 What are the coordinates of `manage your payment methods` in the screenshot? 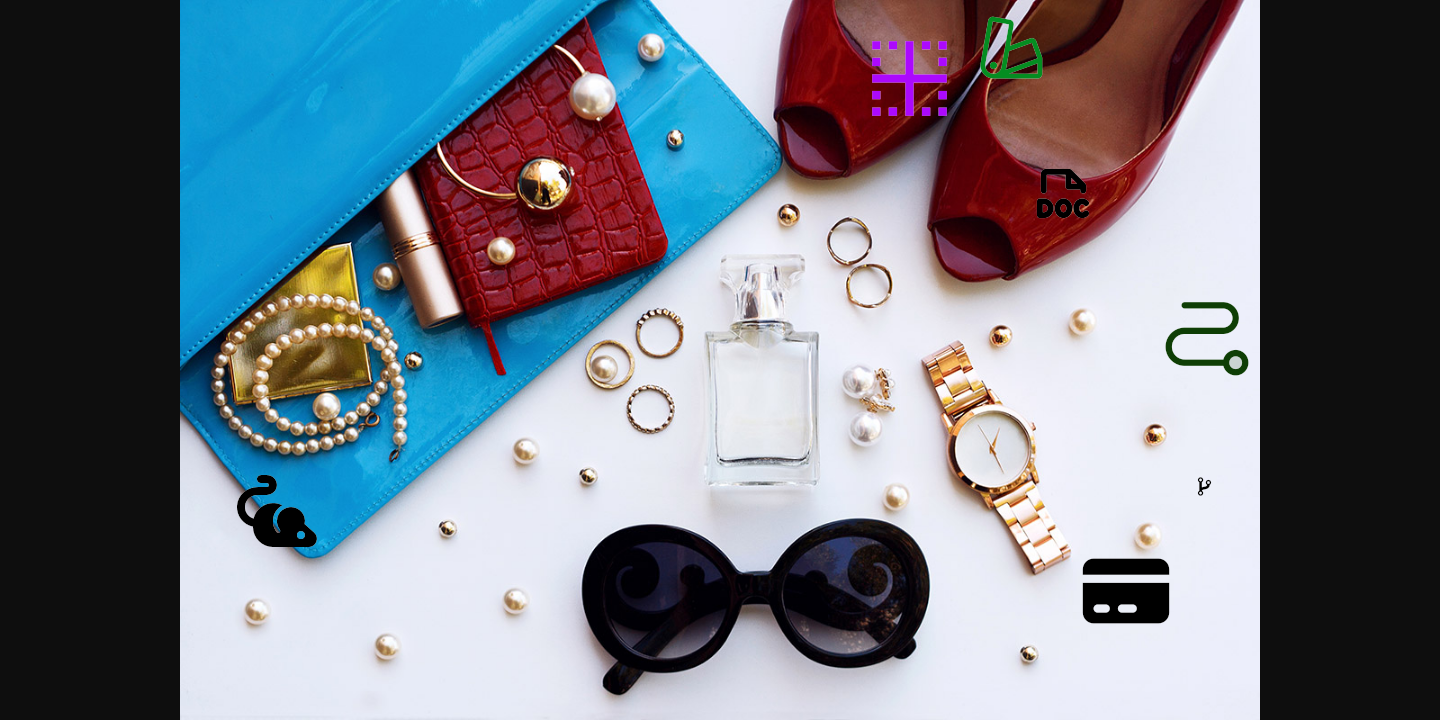 It's located at (1126, 591).